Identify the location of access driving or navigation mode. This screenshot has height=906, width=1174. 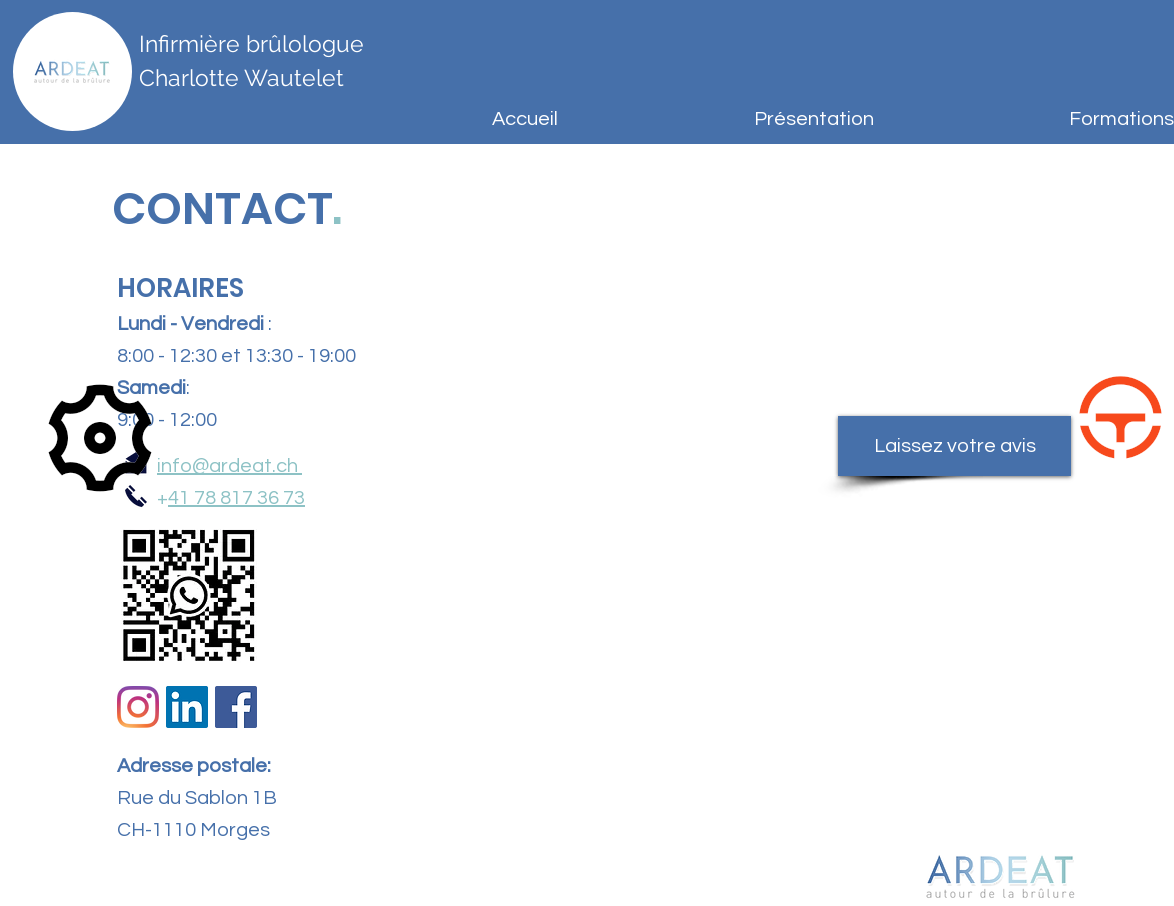
(1120, 417).